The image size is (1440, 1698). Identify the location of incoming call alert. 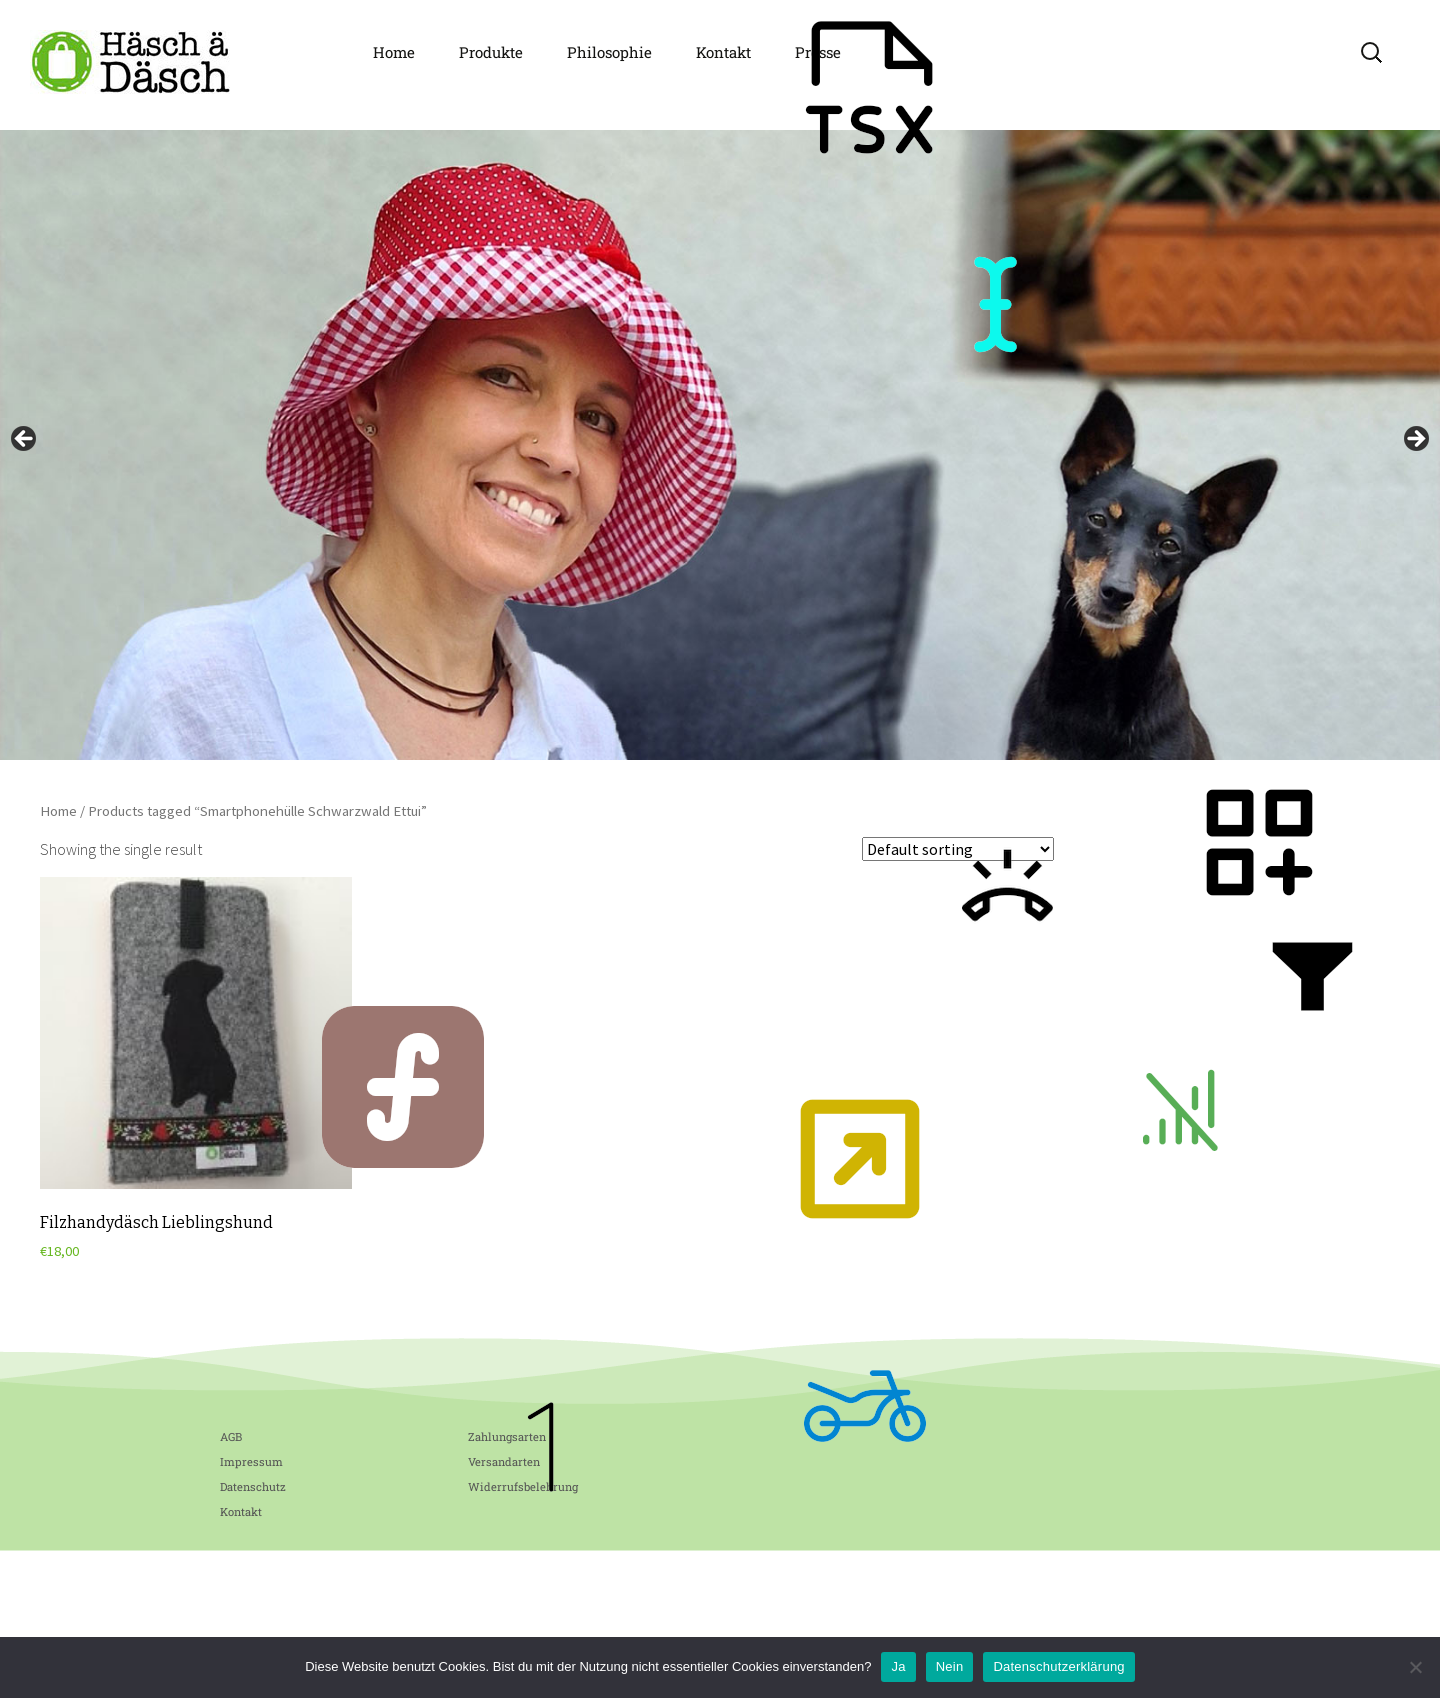
(1007, 887).